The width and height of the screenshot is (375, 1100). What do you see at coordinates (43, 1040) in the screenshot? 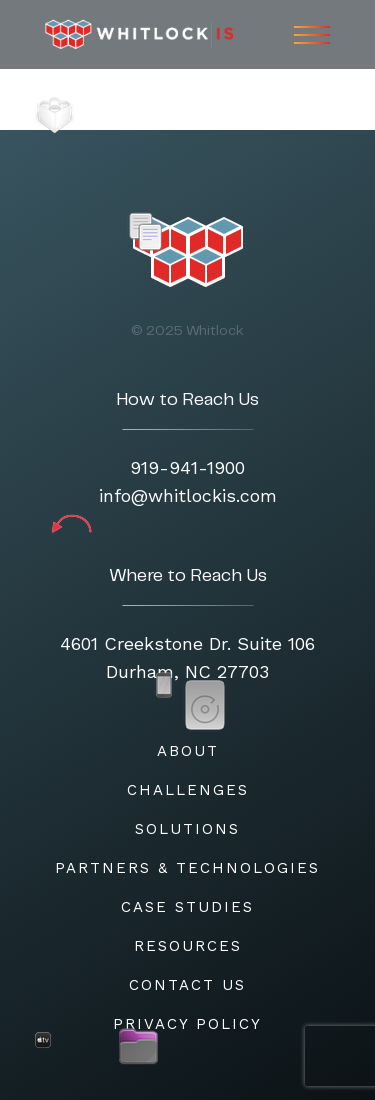
I see `open the apple tv app` at bounding box center [43, 1040].